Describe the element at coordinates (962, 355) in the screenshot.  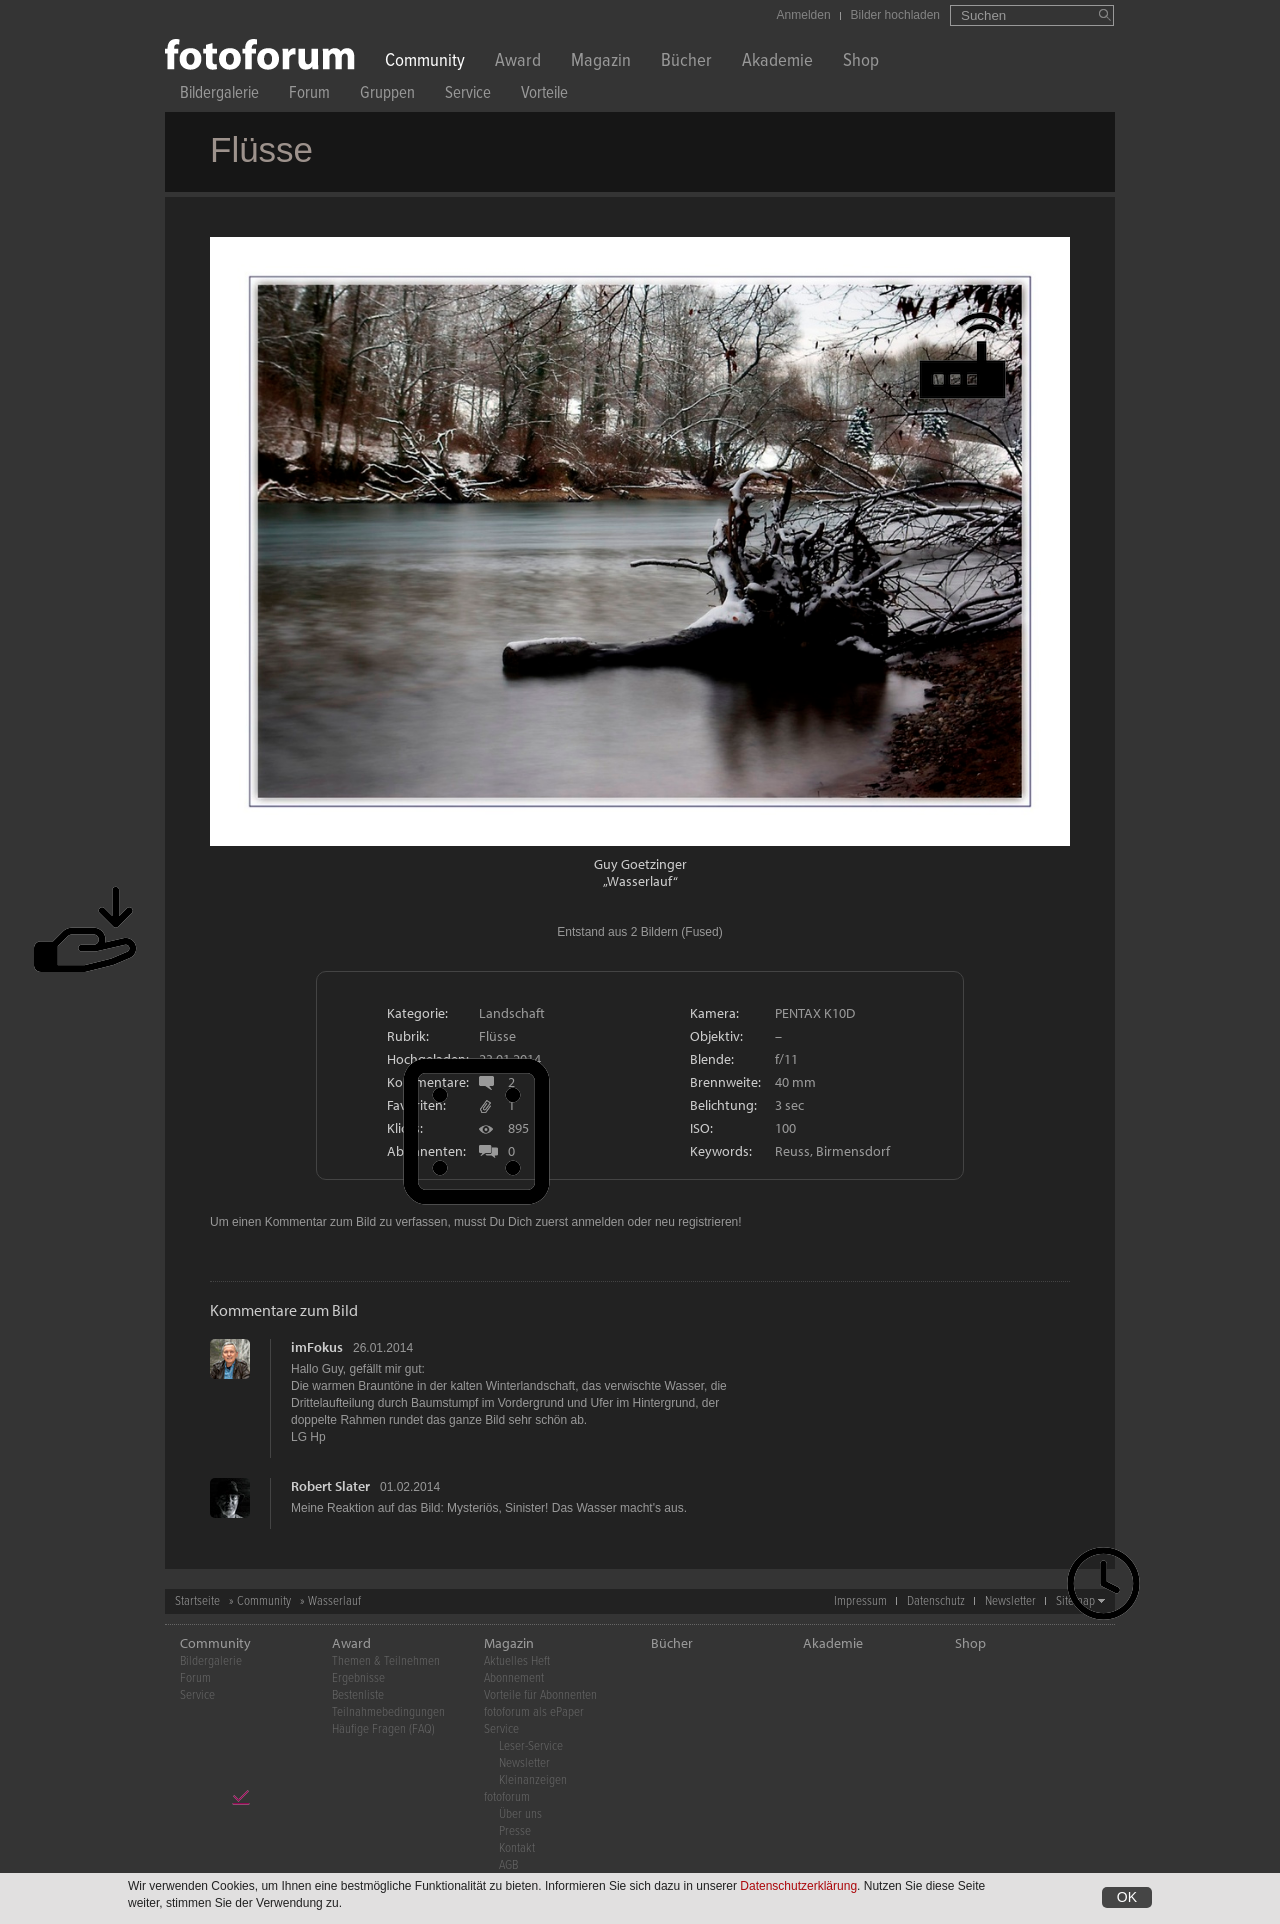
I see `access router or network device settings` at that location.